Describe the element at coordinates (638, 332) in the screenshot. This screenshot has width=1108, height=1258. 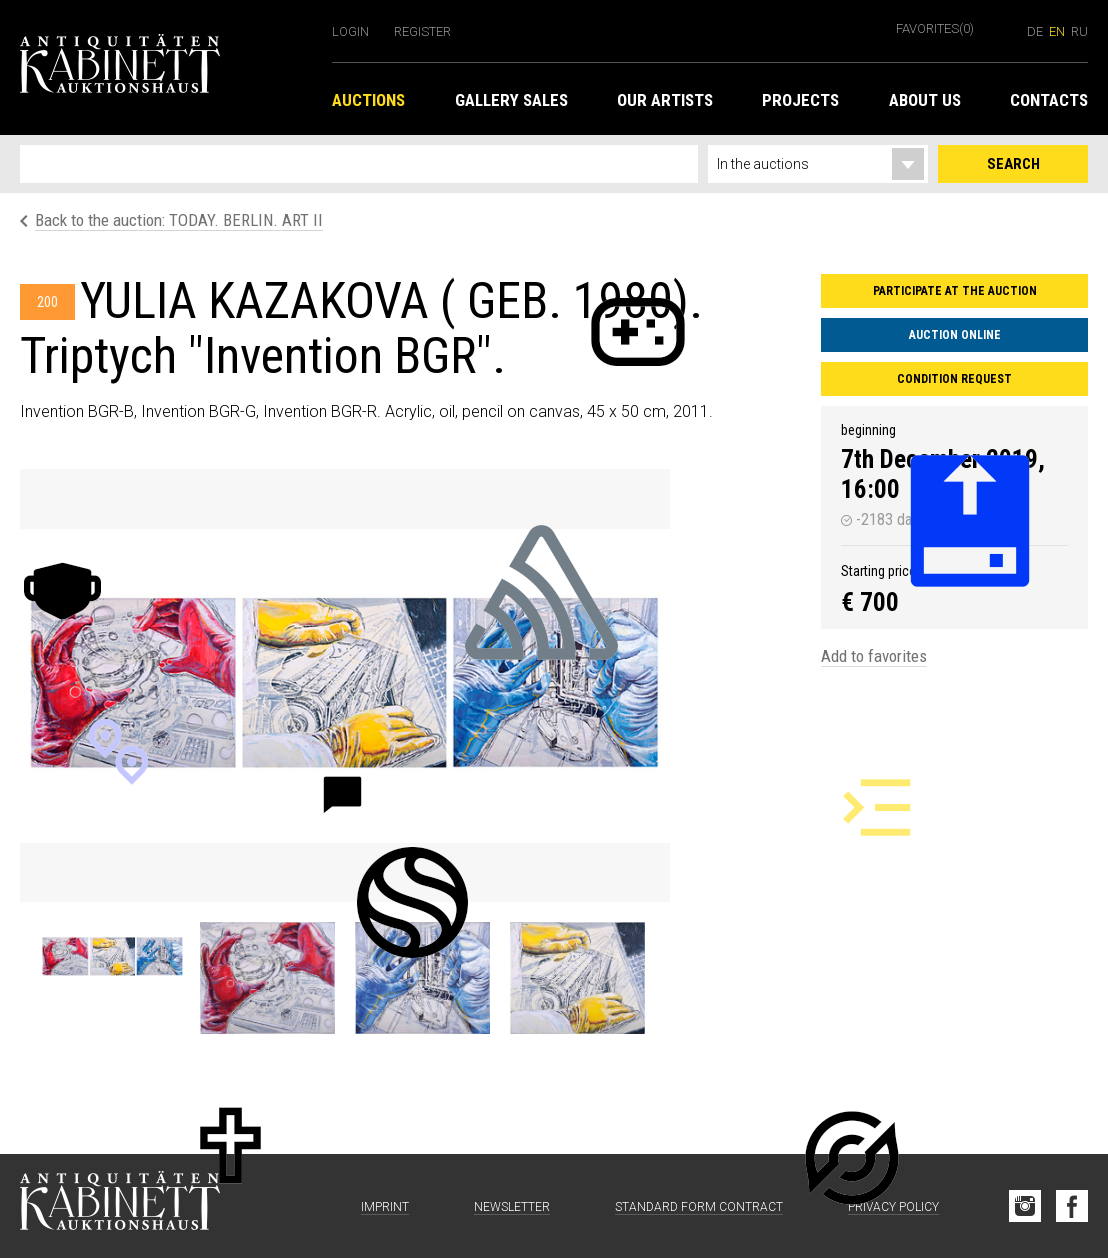
I see `open gaming or games section` at that location.